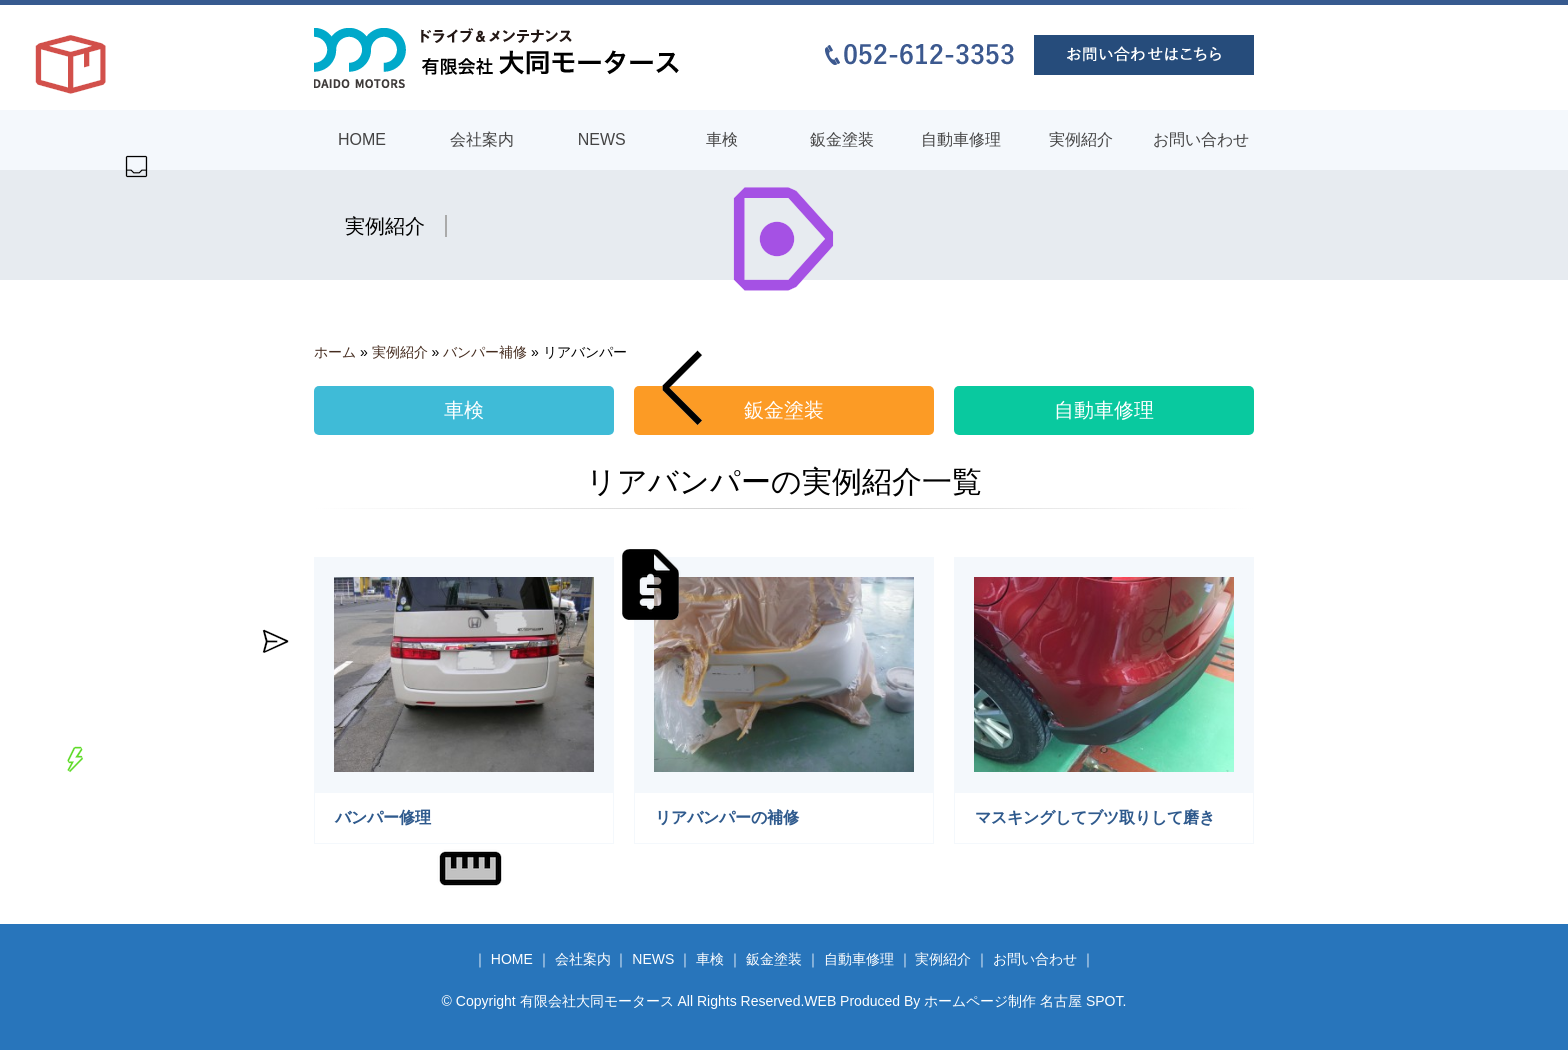  I want to click on send a message or email, so click(275, 641).